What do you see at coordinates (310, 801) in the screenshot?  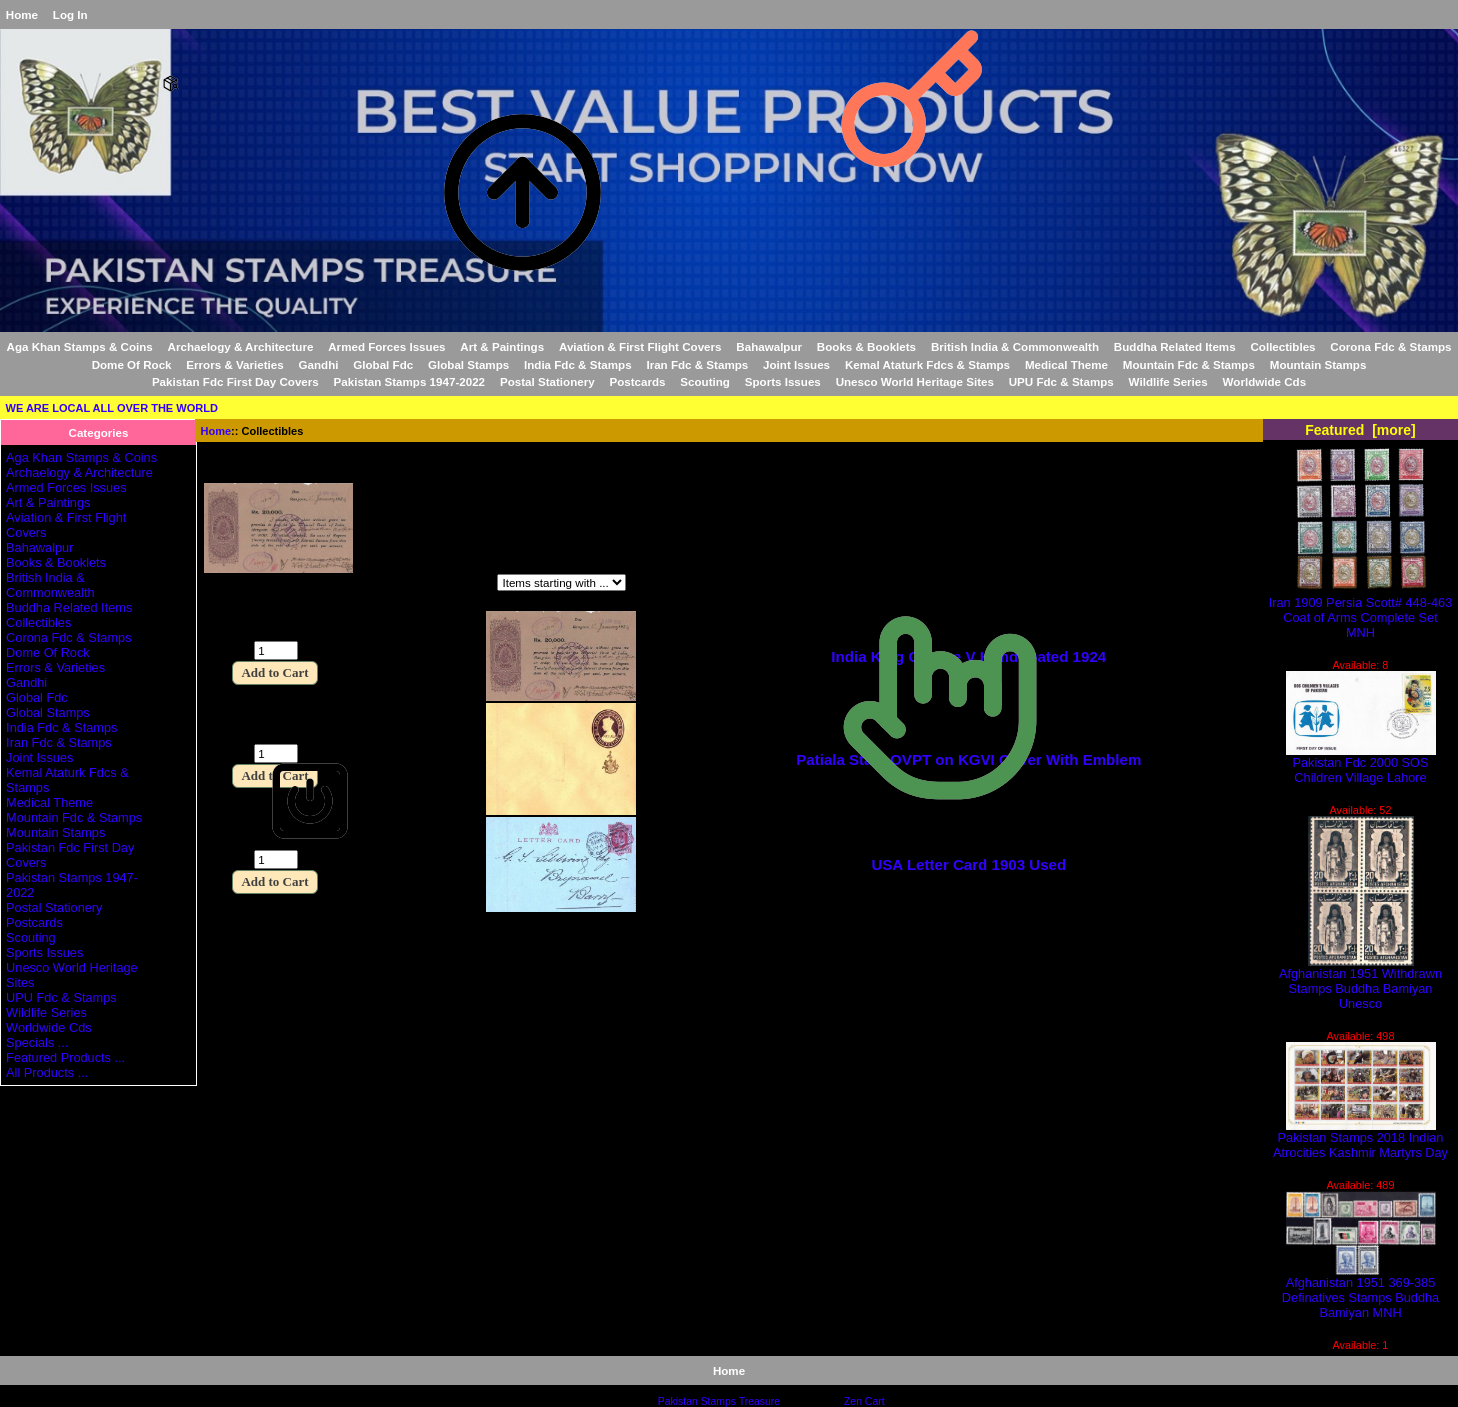 I see `toggle power on or off` at bounding box center [310, 801].